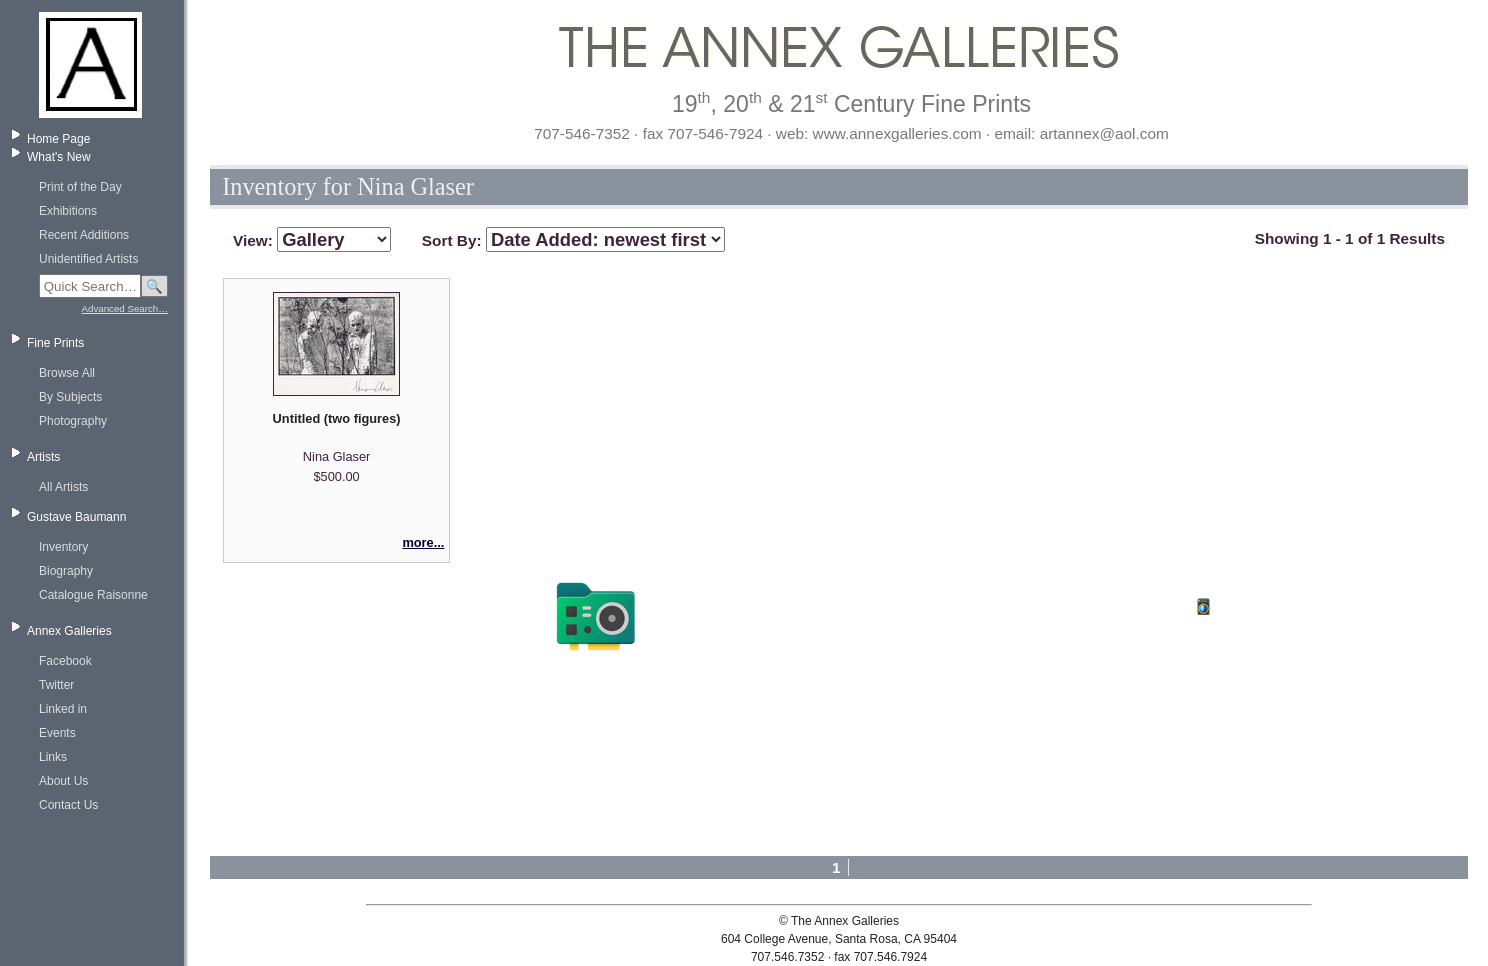 The height and width of the screenshot is (966, 1488). I want to click on open graphics or image files folder, so click(595, 615).